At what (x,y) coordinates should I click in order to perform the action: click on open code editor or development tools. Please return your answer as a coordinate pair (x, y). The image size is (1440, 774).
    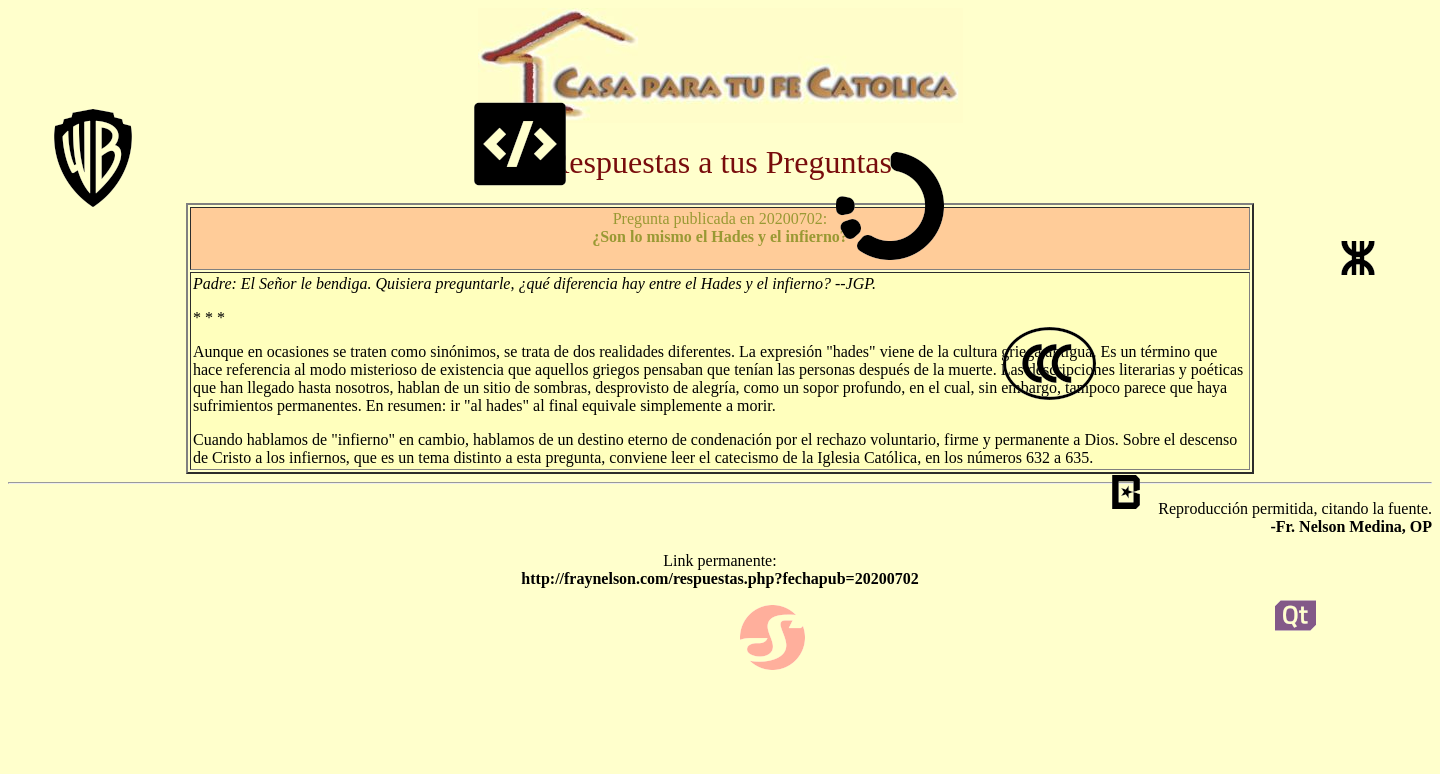
    Looking at the image, I should click on (520, 144).